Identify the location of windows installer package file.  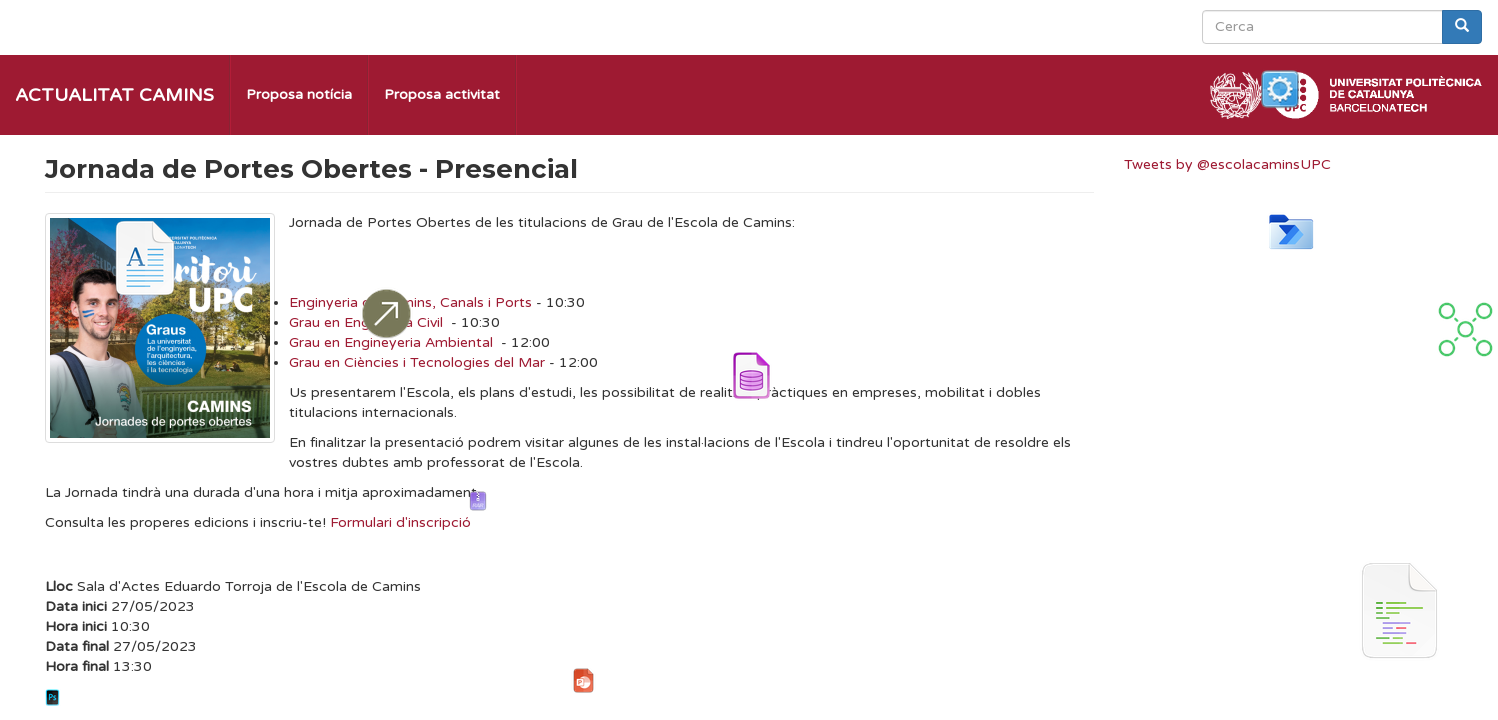
(1280, 89).